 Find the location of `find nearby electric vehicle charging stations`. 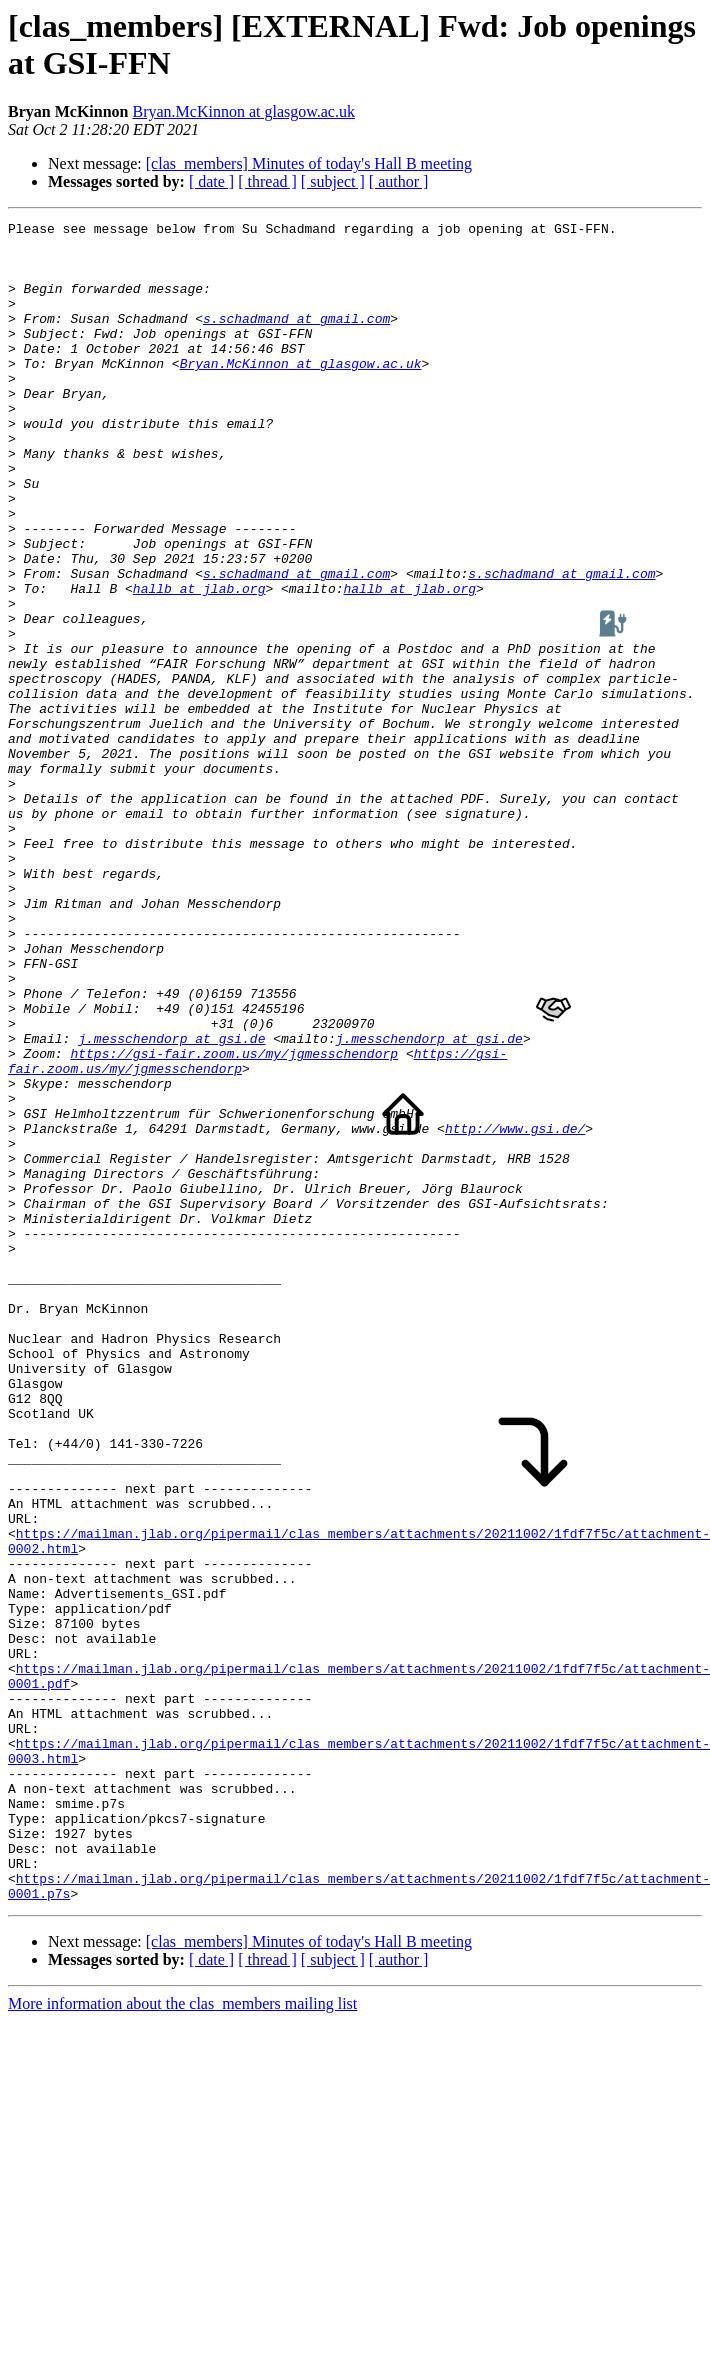

find nearby electric vehicle charging stations is located at coordinates (611, 623).